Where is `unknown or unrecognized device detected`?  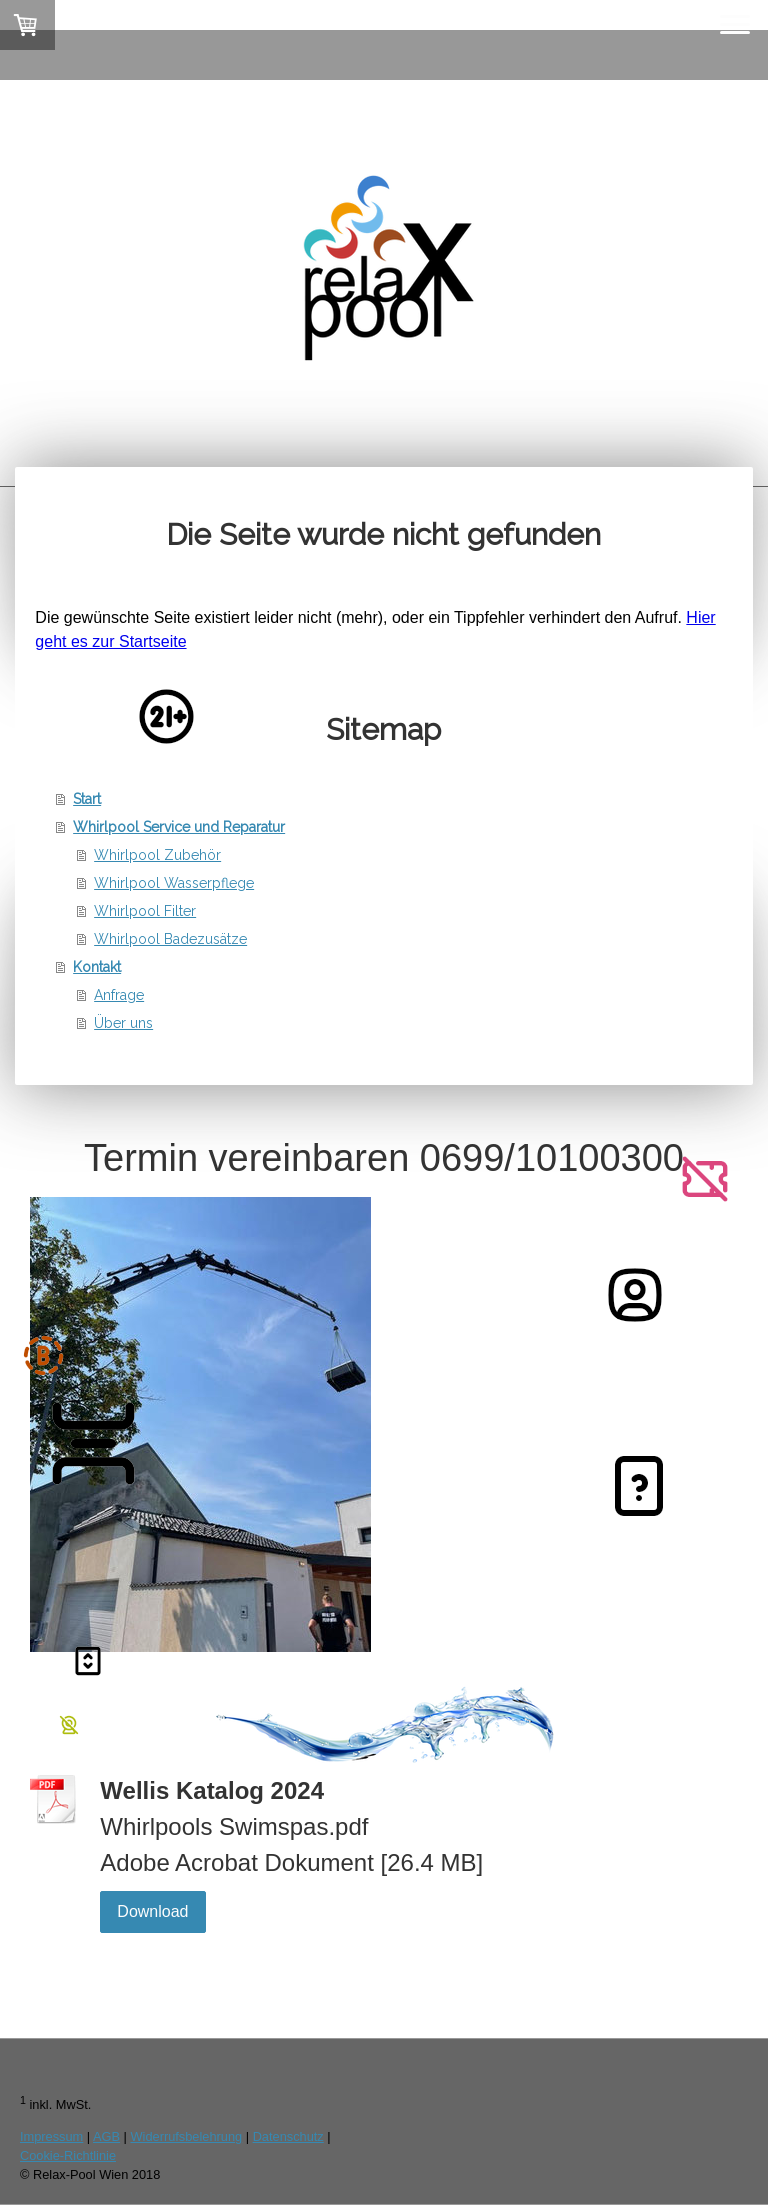
unknown or unrecognized device detected is located at coordinates (639, 1486).